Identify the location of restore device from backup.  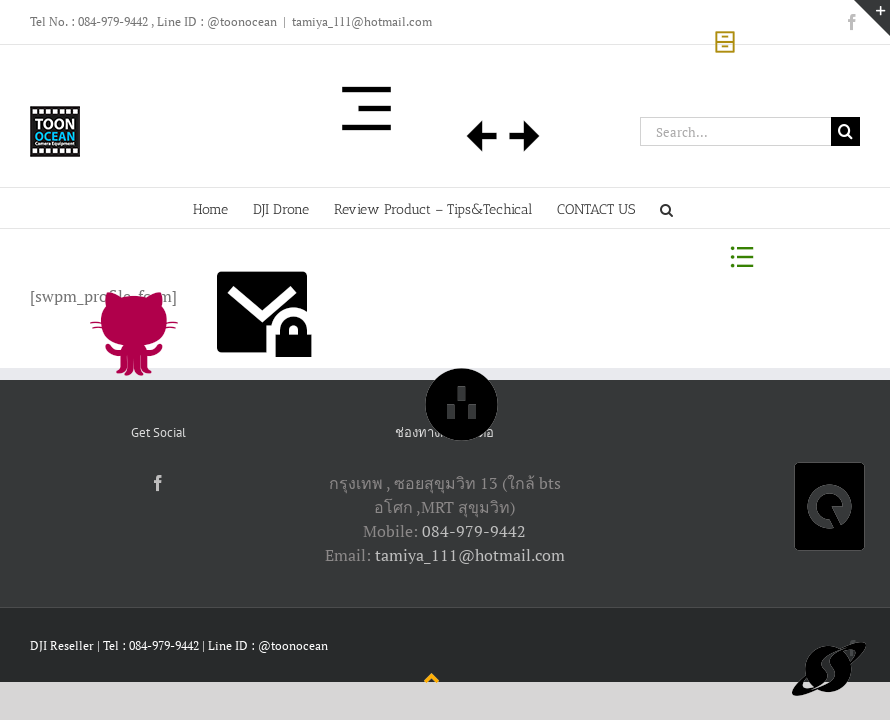
(829, 506).